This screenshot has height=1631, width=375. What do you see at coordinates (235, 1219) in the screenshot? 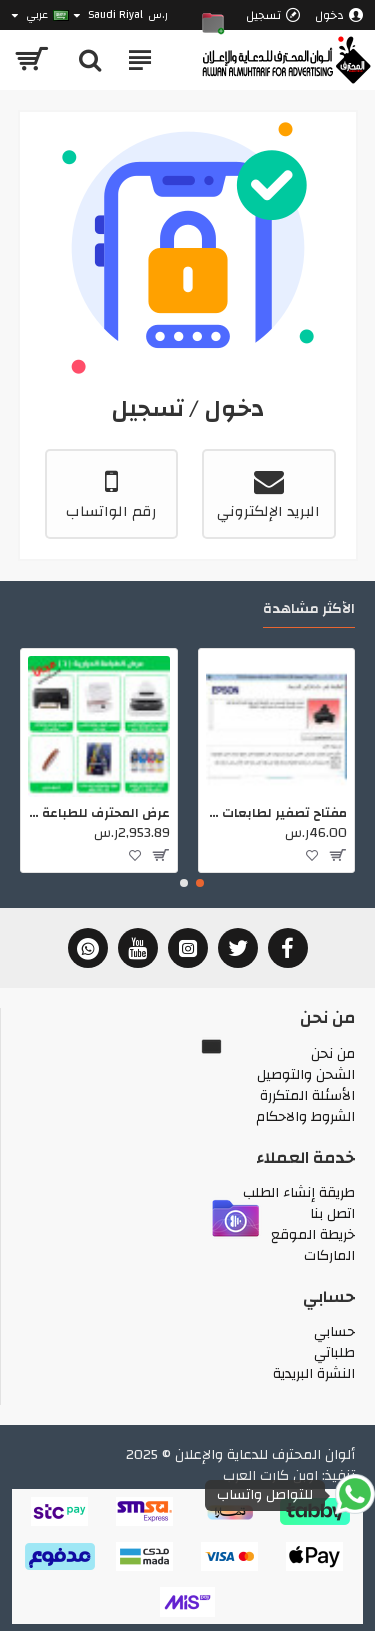
I see `open folder containing Anghami music files` at bounding box center [235, 1219].